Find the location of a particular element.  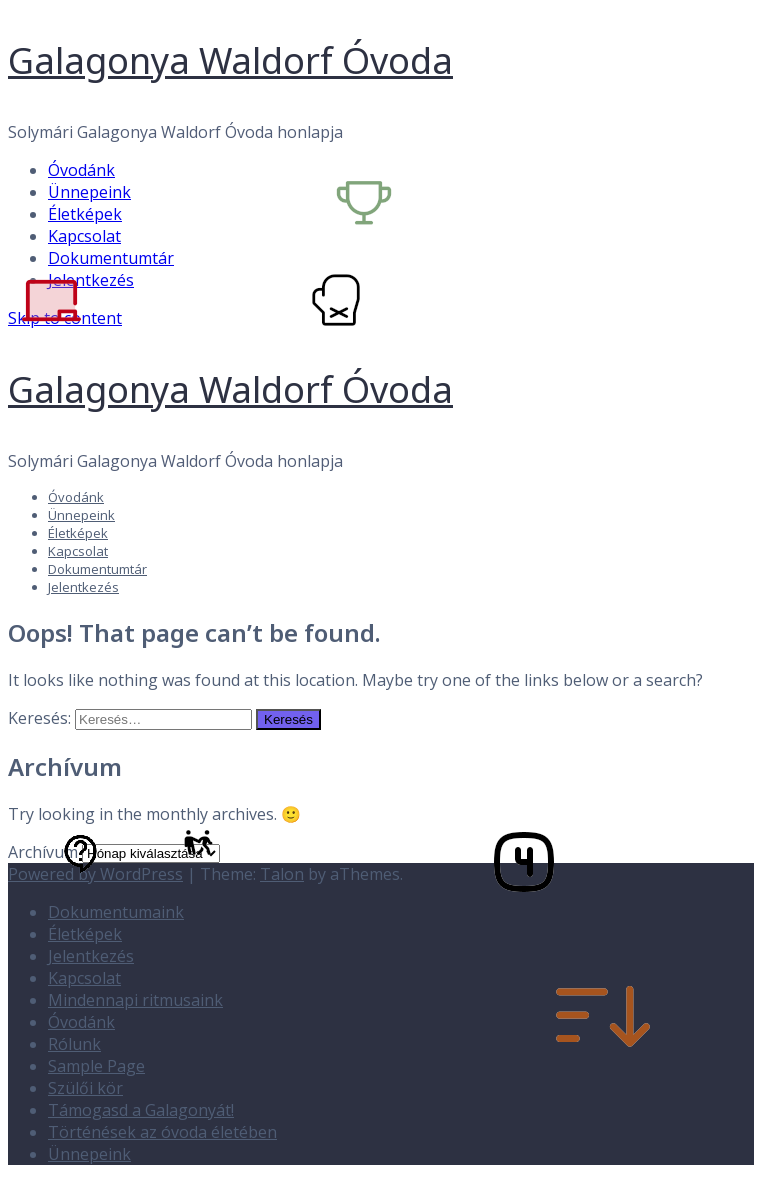

contact customer support is located at coordinates (81, 853).